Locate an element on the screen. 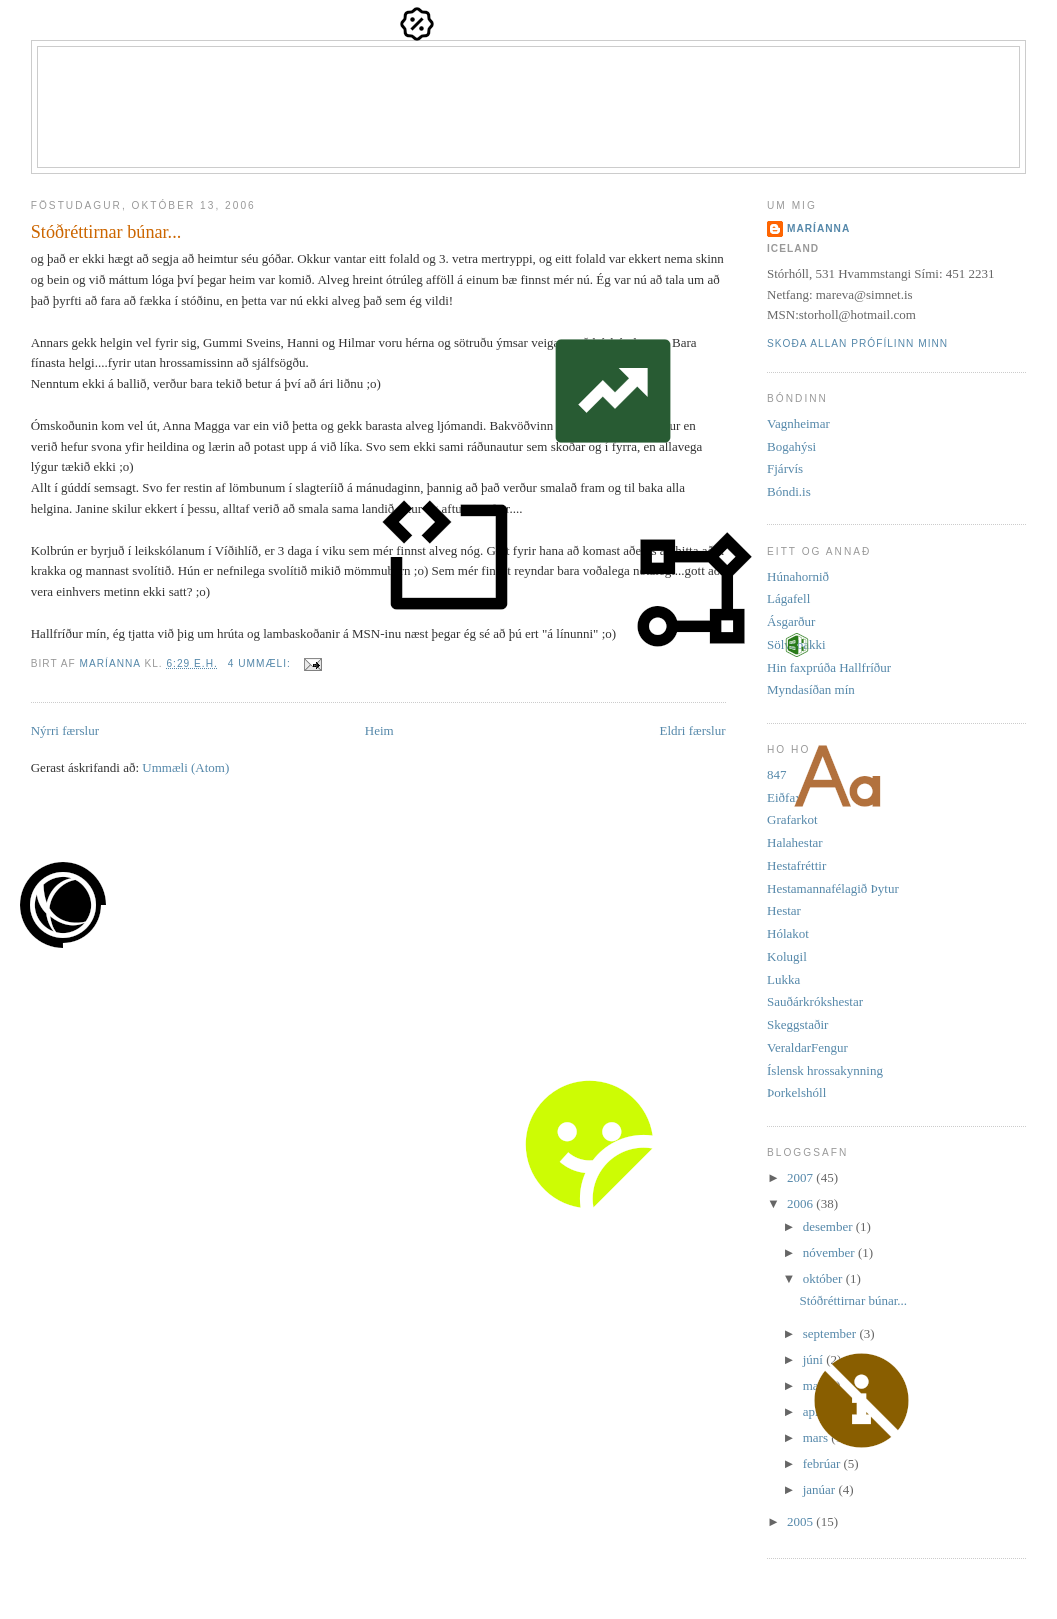  visit bisecthosting website is located at coordinates (797, 645).